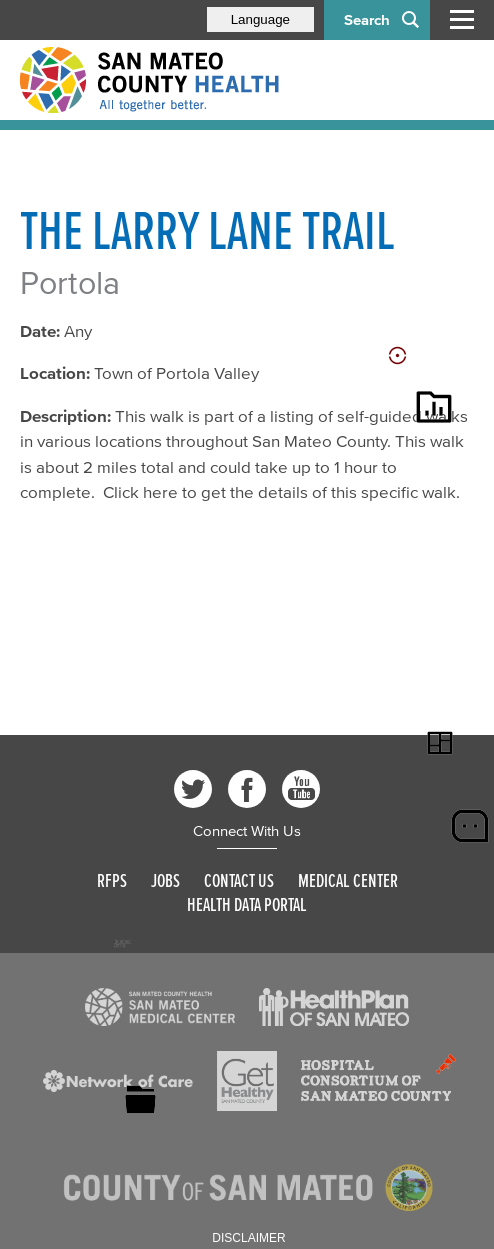  Describe the element at coordinates (446, 1064) in the screenshot. I see `opentelemetry logo` at that location.